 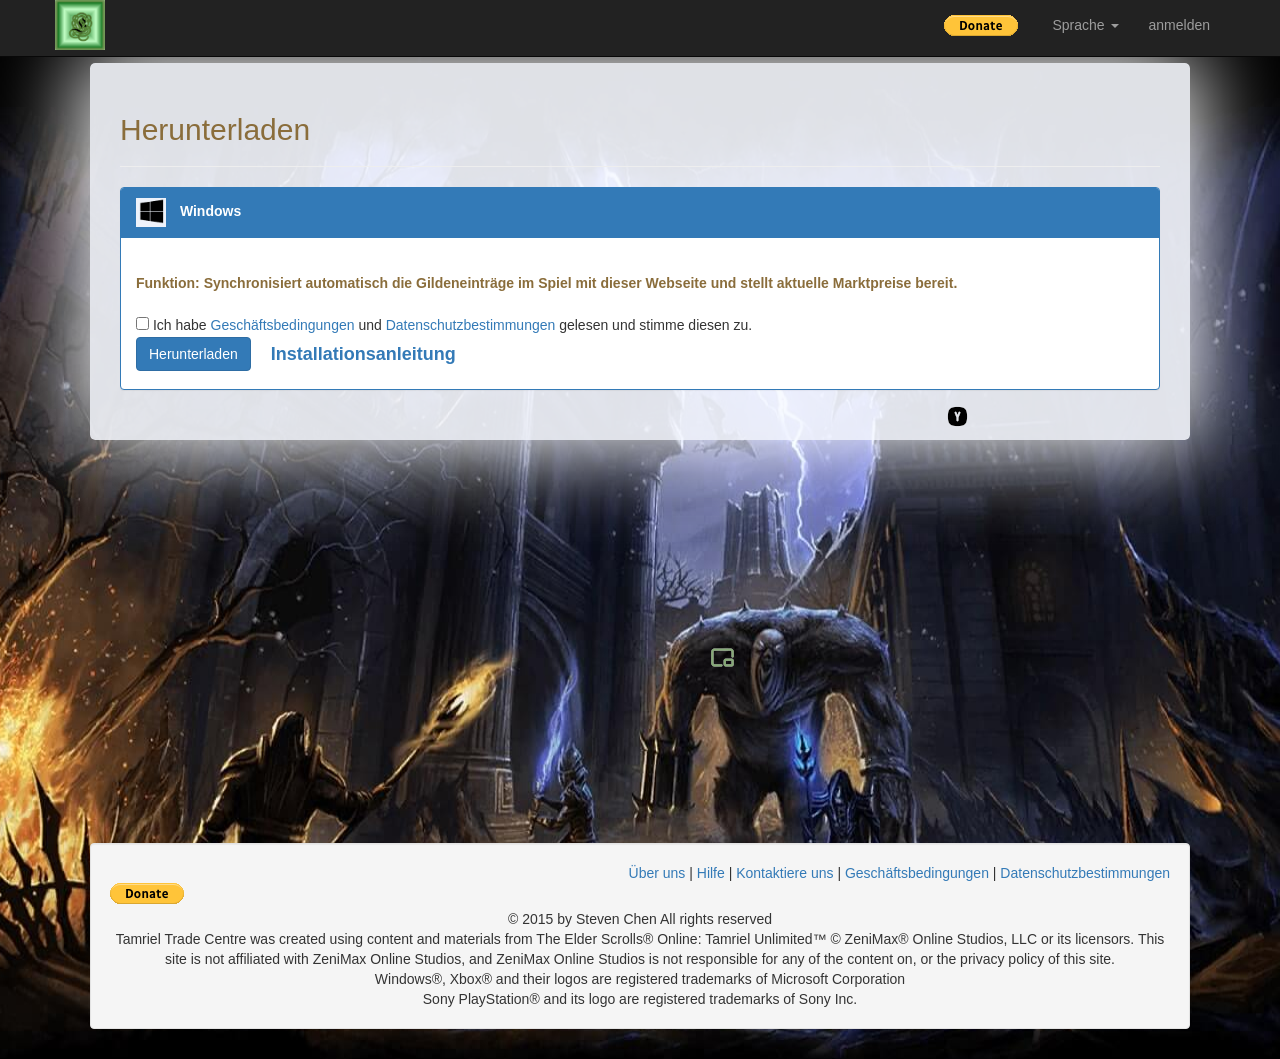 What do you see at coordinates (957, 416) in the screenshot?
I see `represents the letter Y in a menu or keyboard interface` at bounding box center [957, 416].